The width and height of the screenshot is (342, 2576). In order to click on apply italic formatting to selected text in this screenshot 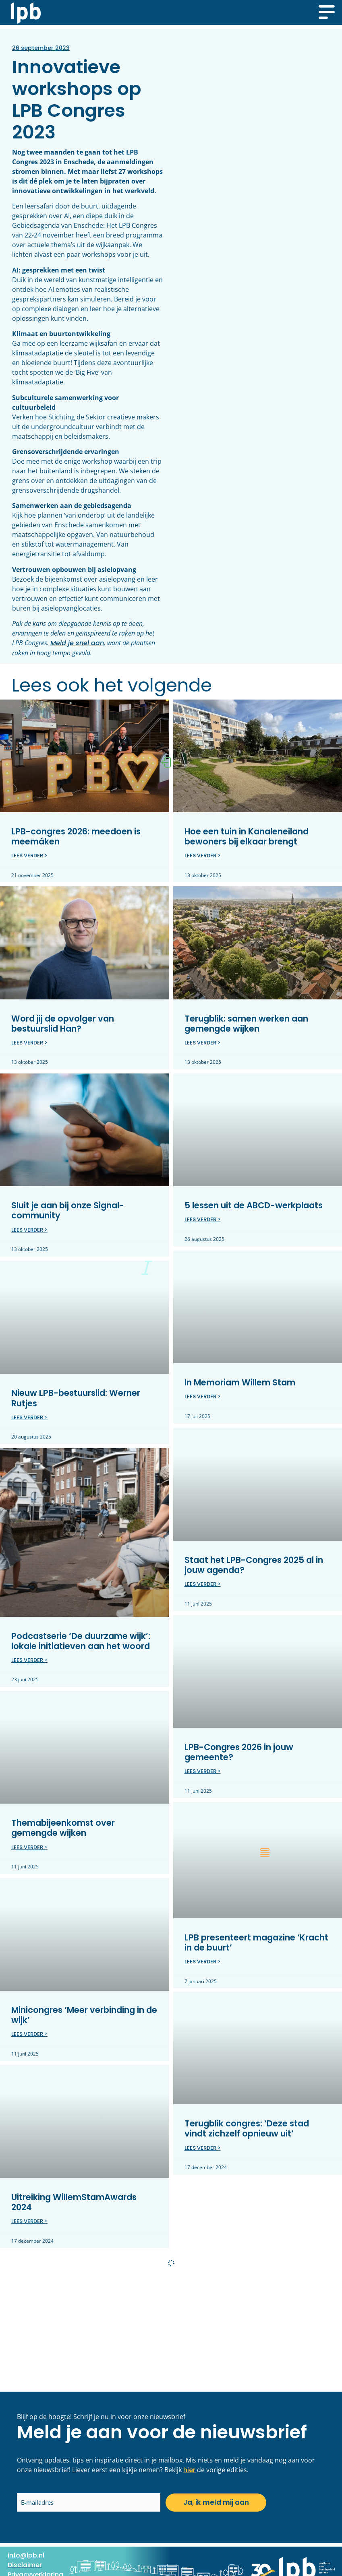, I will do `click(147, 1268)`.